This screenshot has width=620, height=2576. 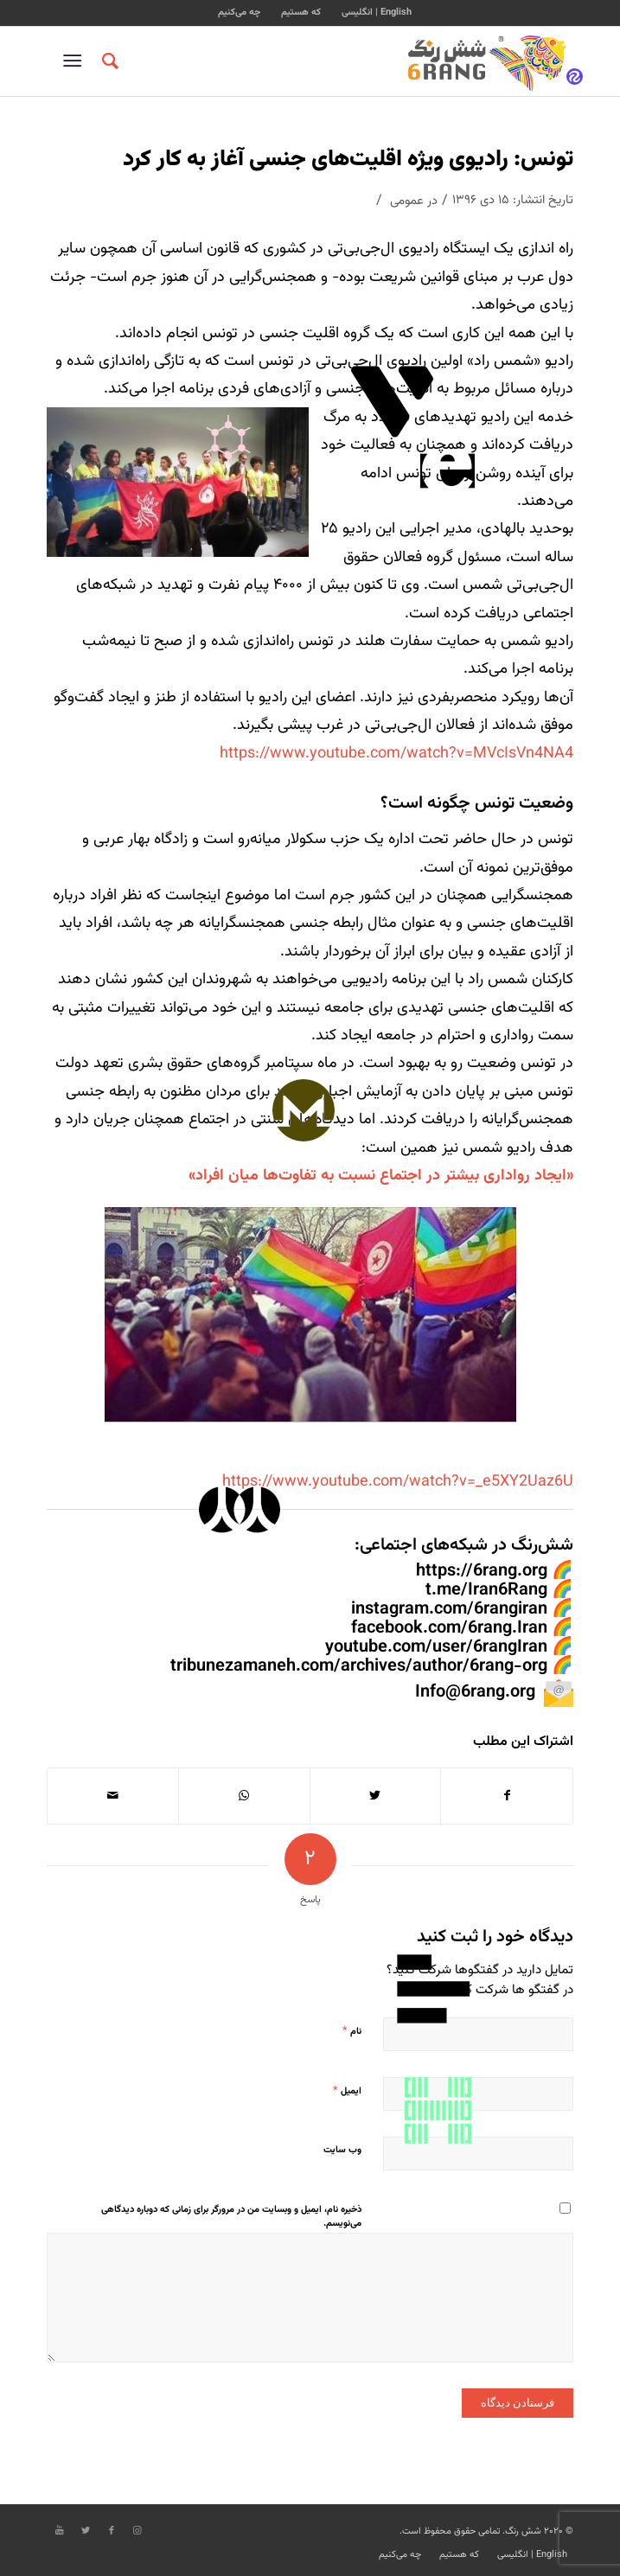 I want to click on view horizontal bar chart data, so click(x=431, y=1989).